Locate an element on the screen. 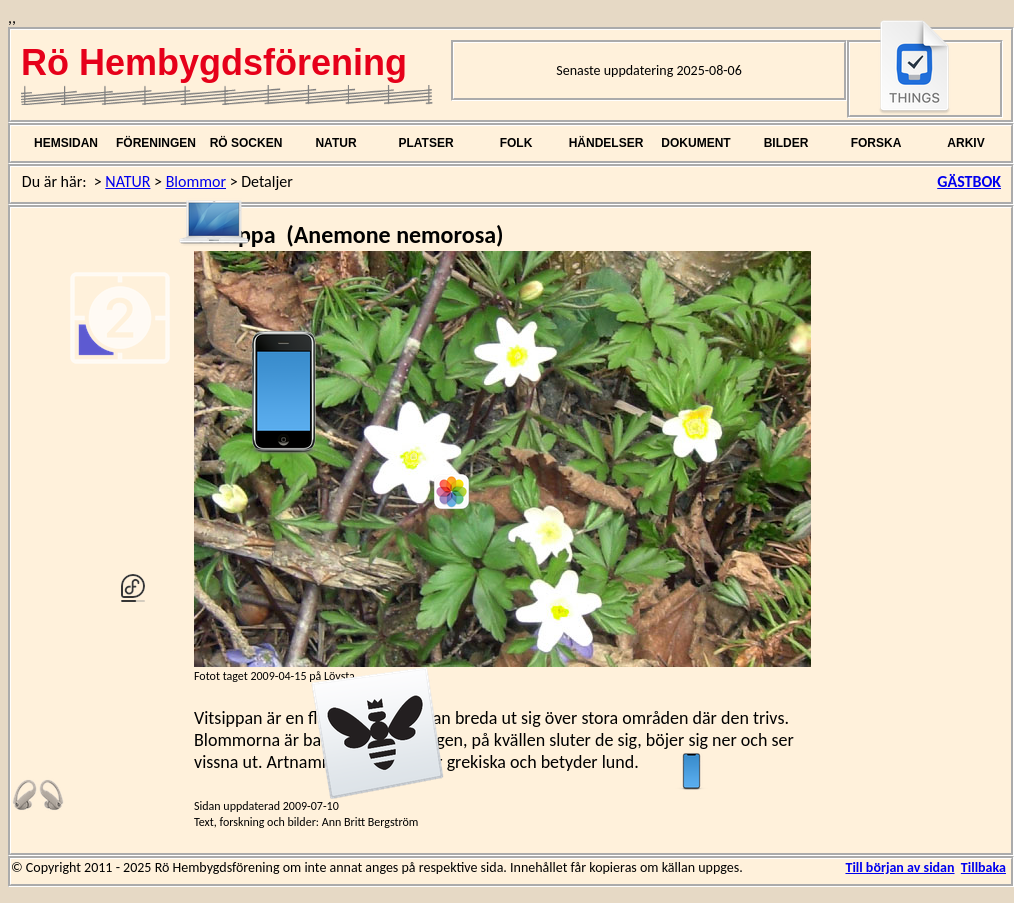  open Kandji Agent for device management is located at coordinates (377, 733).